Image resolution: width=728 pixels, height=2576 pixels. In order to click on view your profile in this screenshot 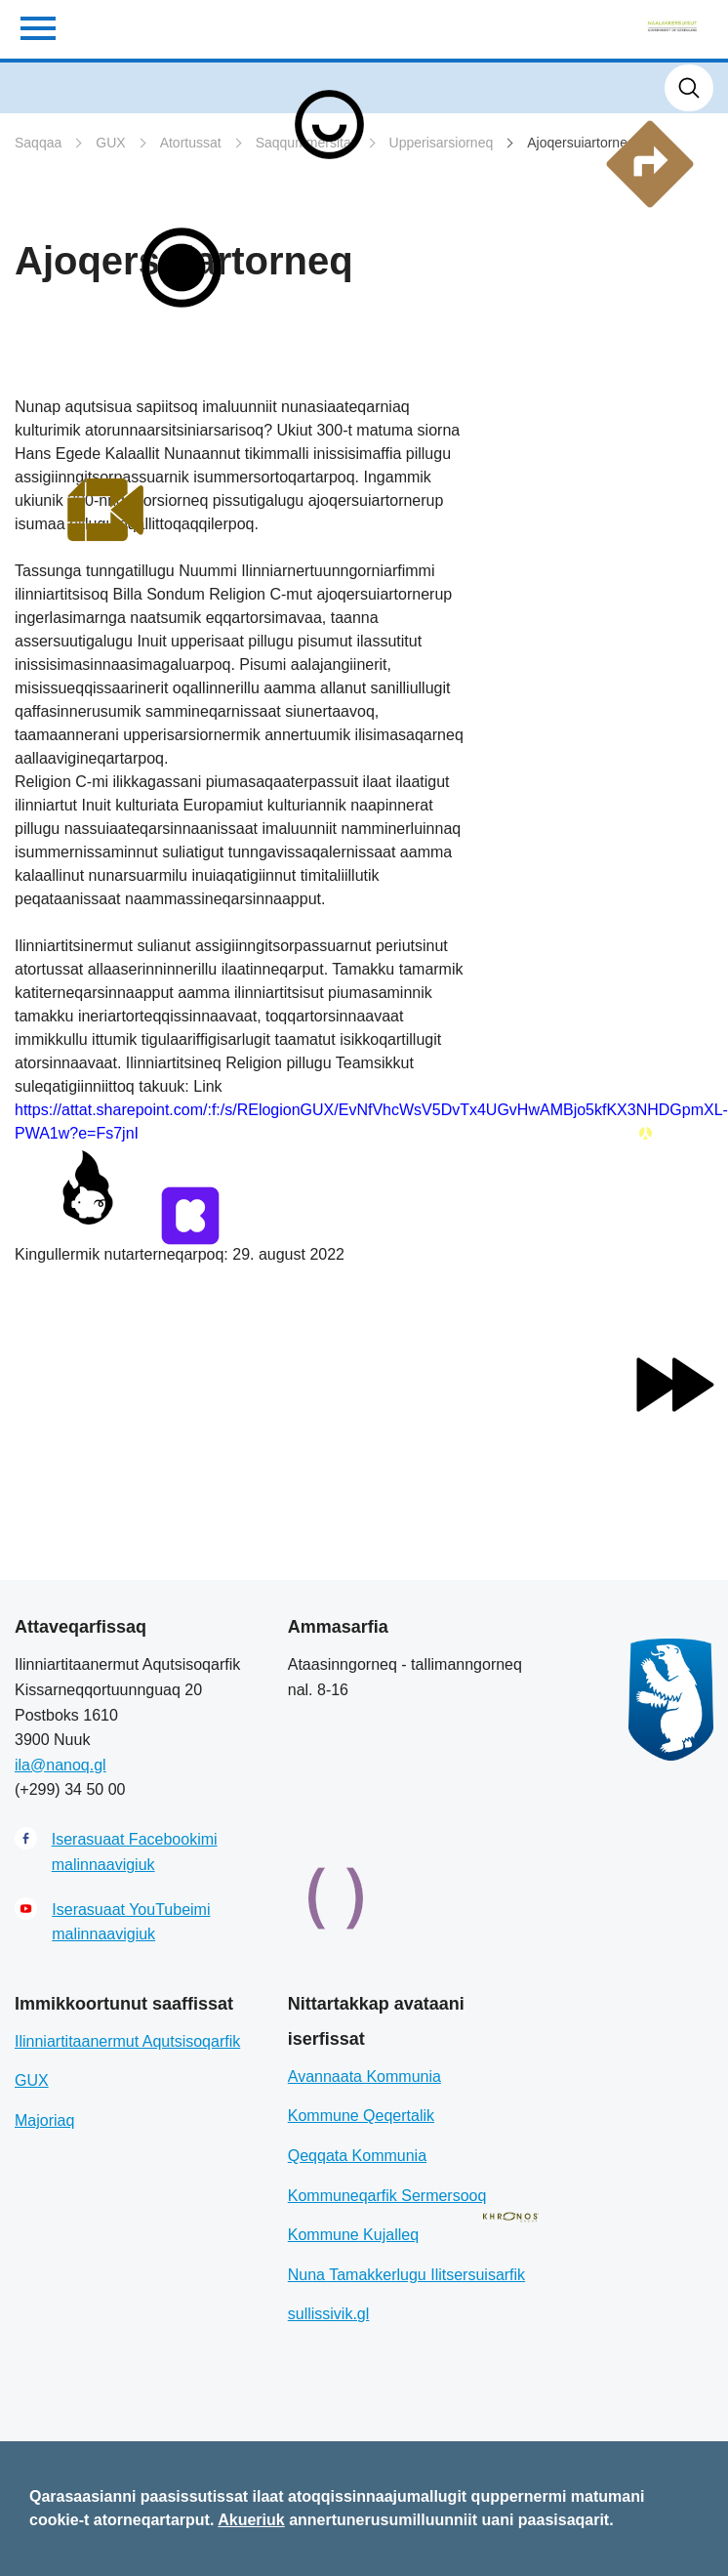, I will do `click(329, 124)`.